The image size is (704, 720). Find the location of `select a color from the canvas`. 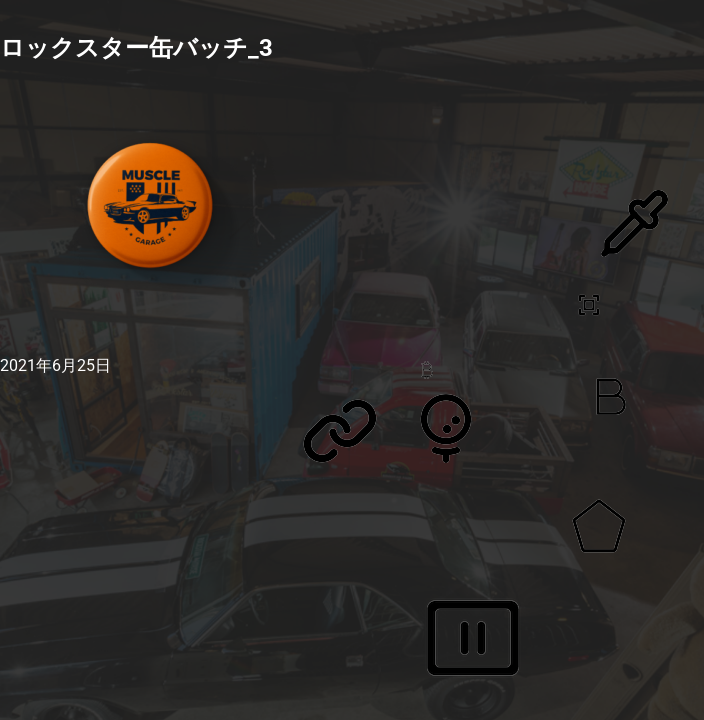

select a color from the canvas is located at coordinates (634, 223).